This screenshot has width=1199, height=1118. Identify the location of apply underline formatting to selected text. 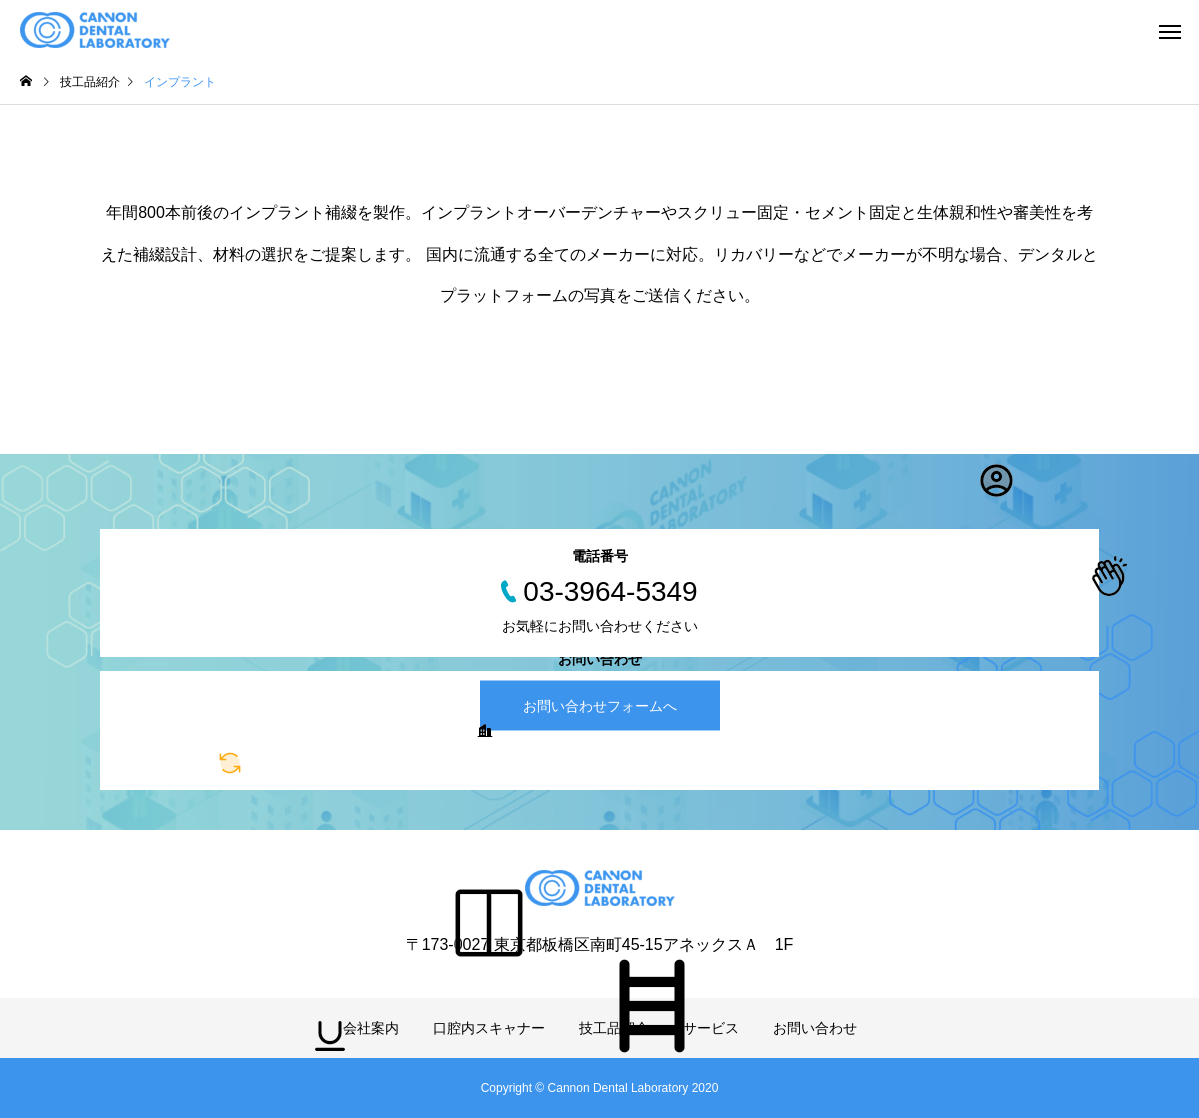
(330, 1036).